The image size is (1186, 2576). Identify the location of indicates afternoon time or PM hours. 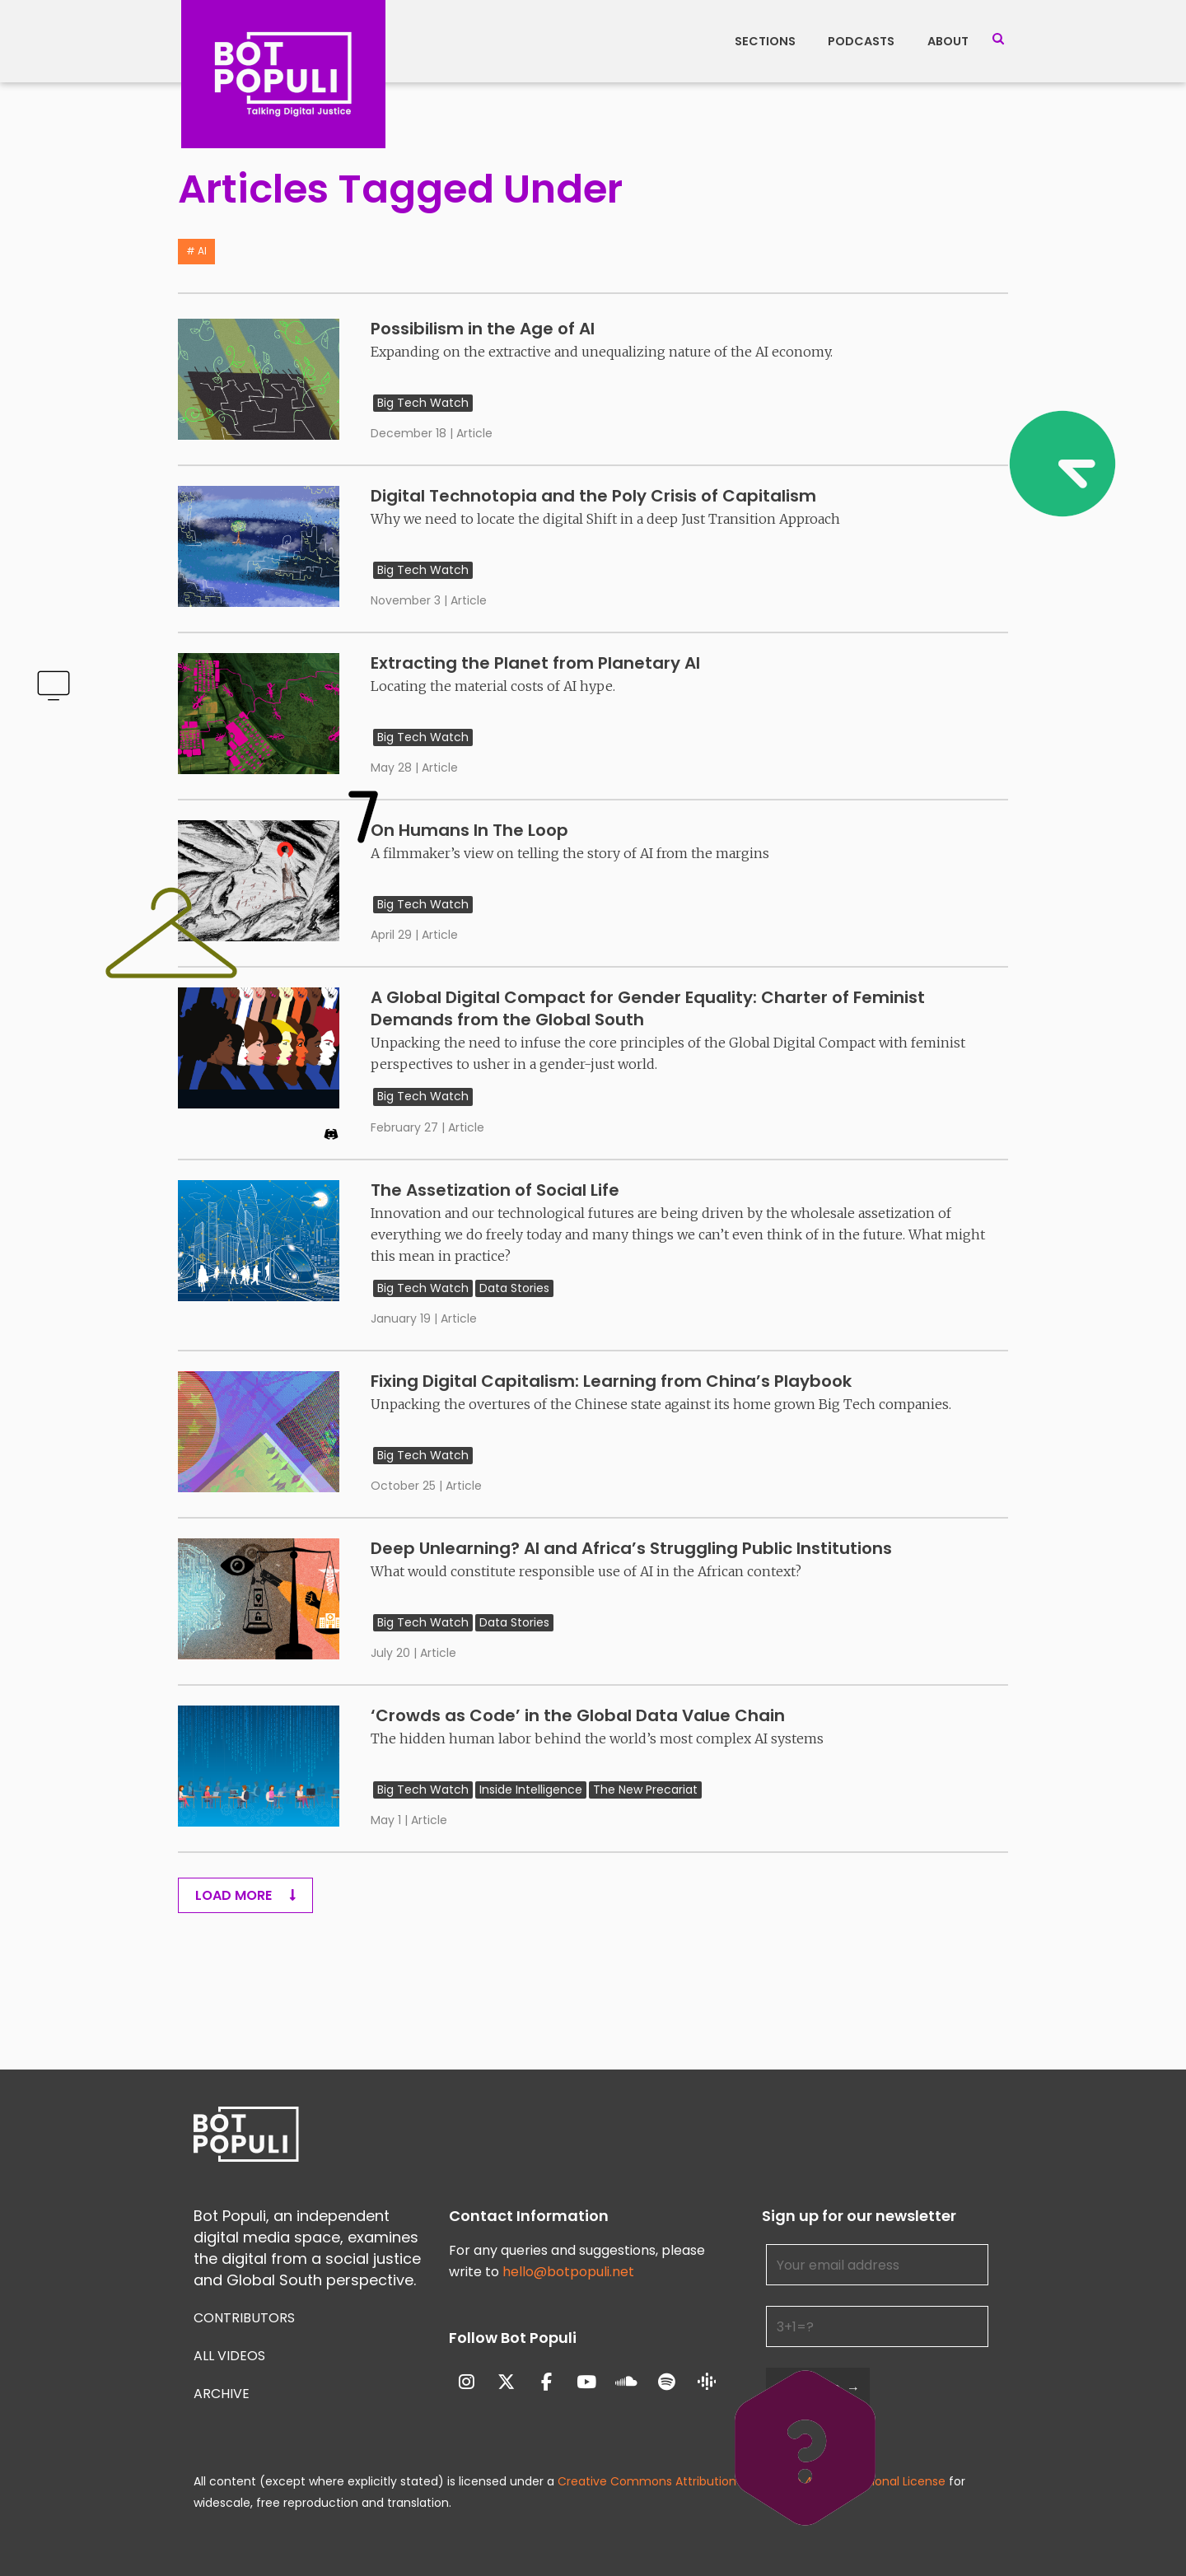
(1062, 464).